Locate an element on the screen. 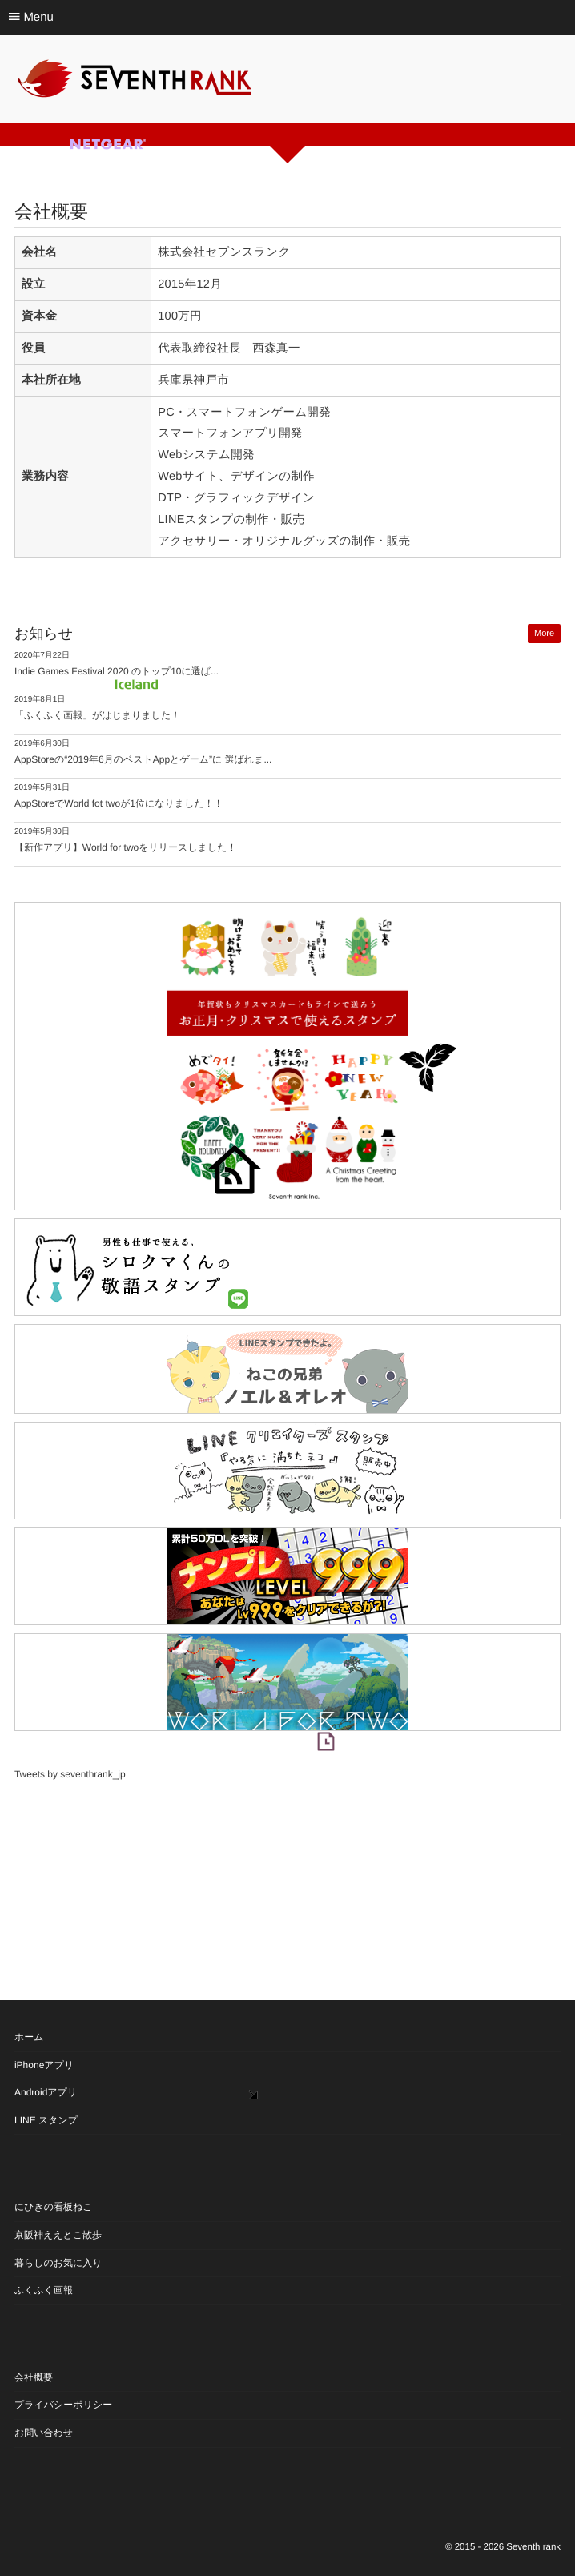  Iceland grocery store brand logo is located at coordinates (136, 684).